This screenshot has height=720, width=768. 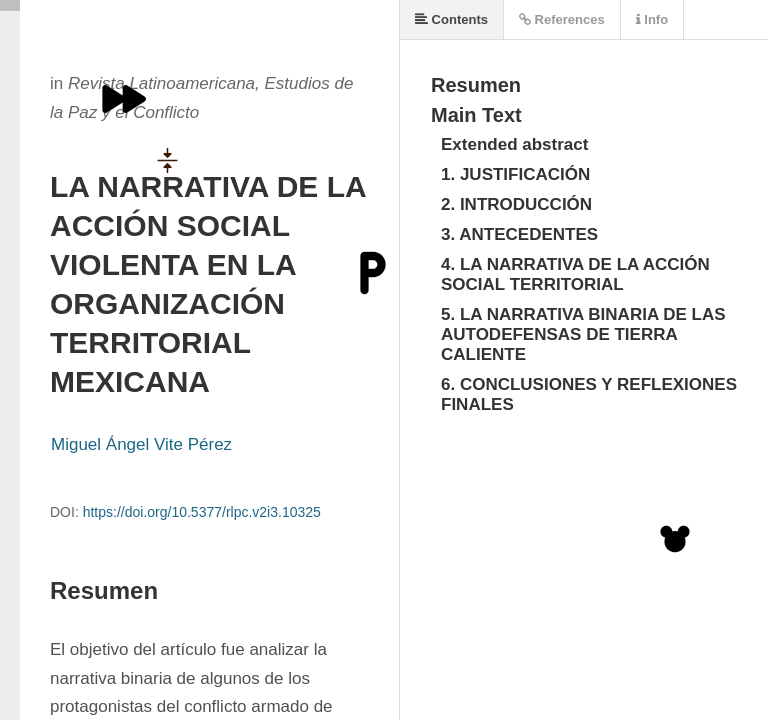 What do you see at coordinates (121, 99) in the screenshot?
I see `skip forward in media playback` at bounding box center [121, 99].